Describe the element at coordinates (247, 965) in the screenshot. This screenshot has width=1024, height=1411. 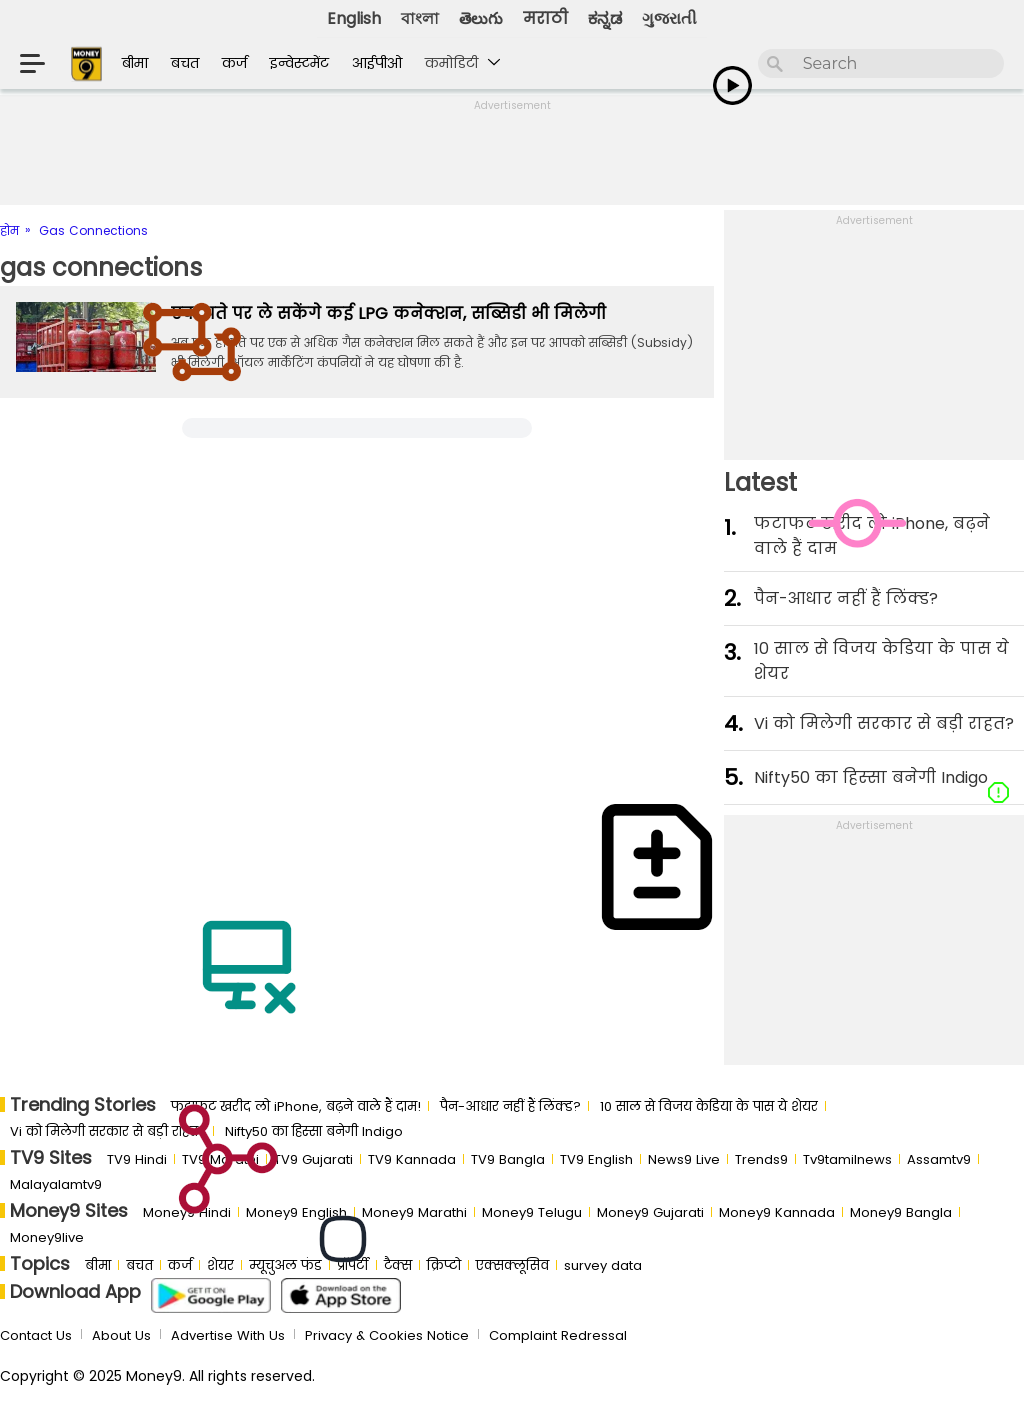
I see `disconnect or remove a desktop computer` at that location.